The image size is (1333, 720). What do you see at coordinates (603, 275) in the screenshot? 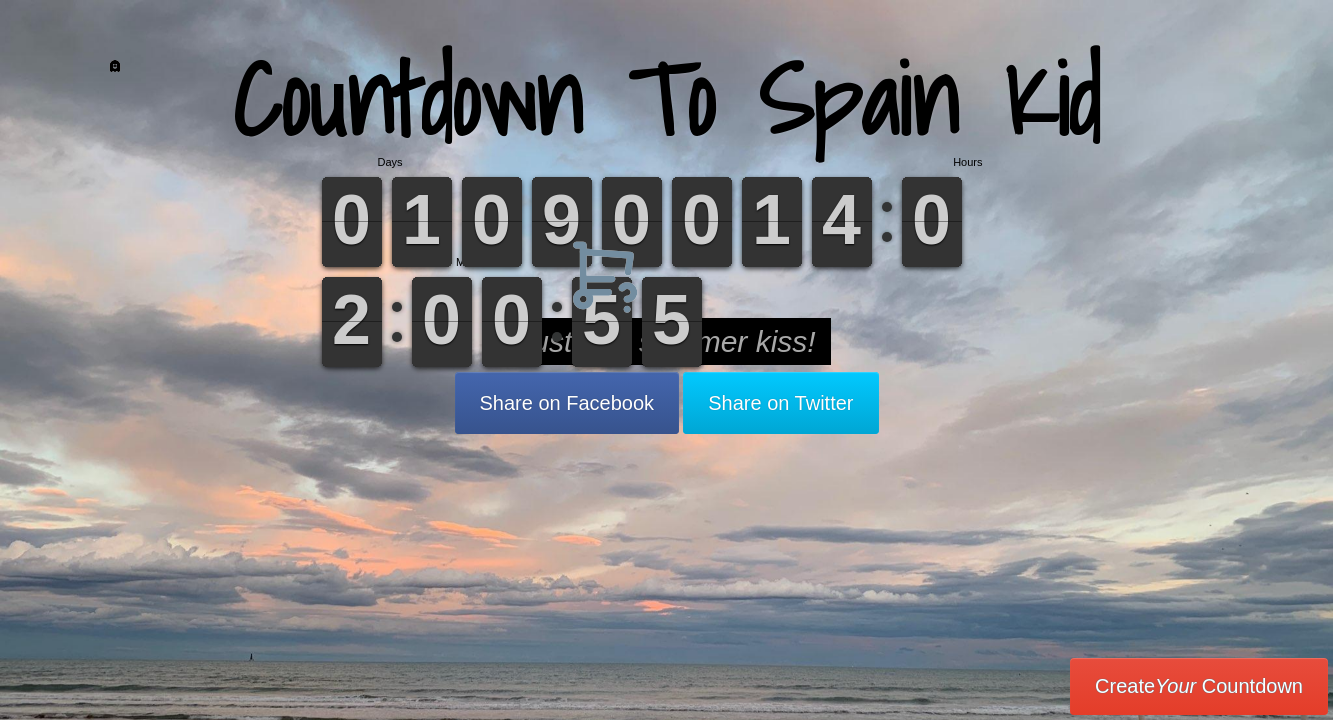
I see `get help with your shopping cart` at bounding box center [603, 275].